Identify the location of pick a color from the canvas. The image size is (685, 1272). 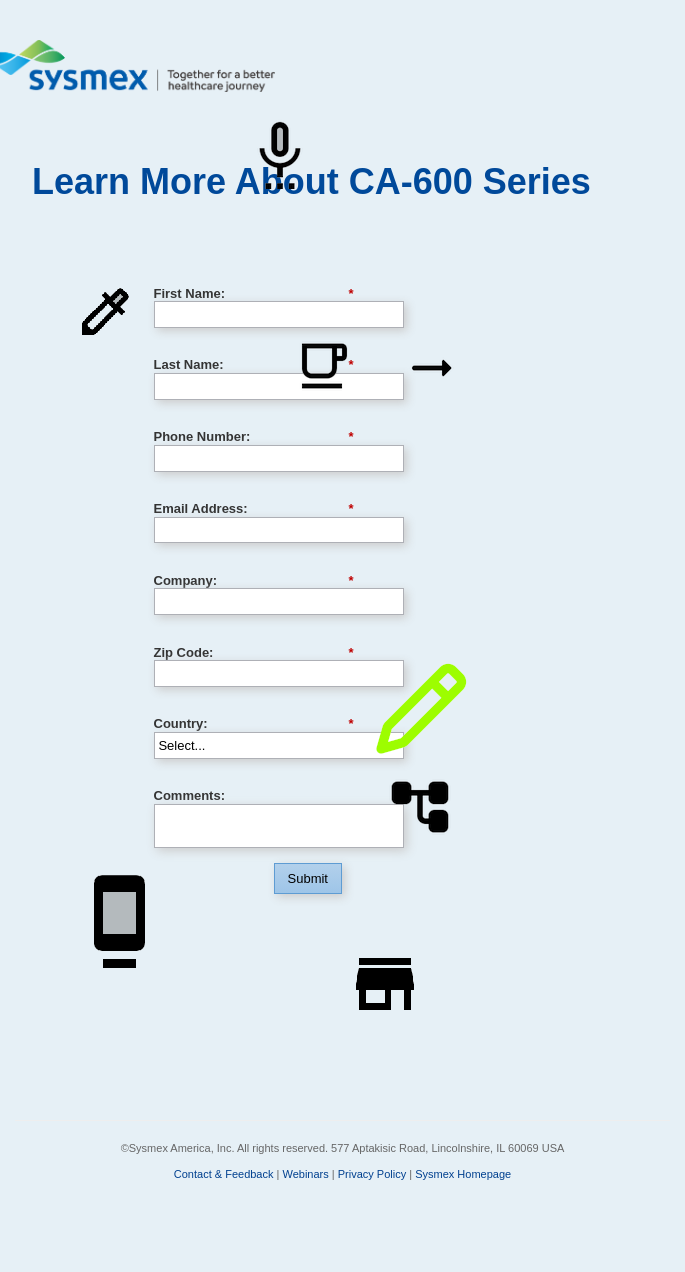
(105, 311).